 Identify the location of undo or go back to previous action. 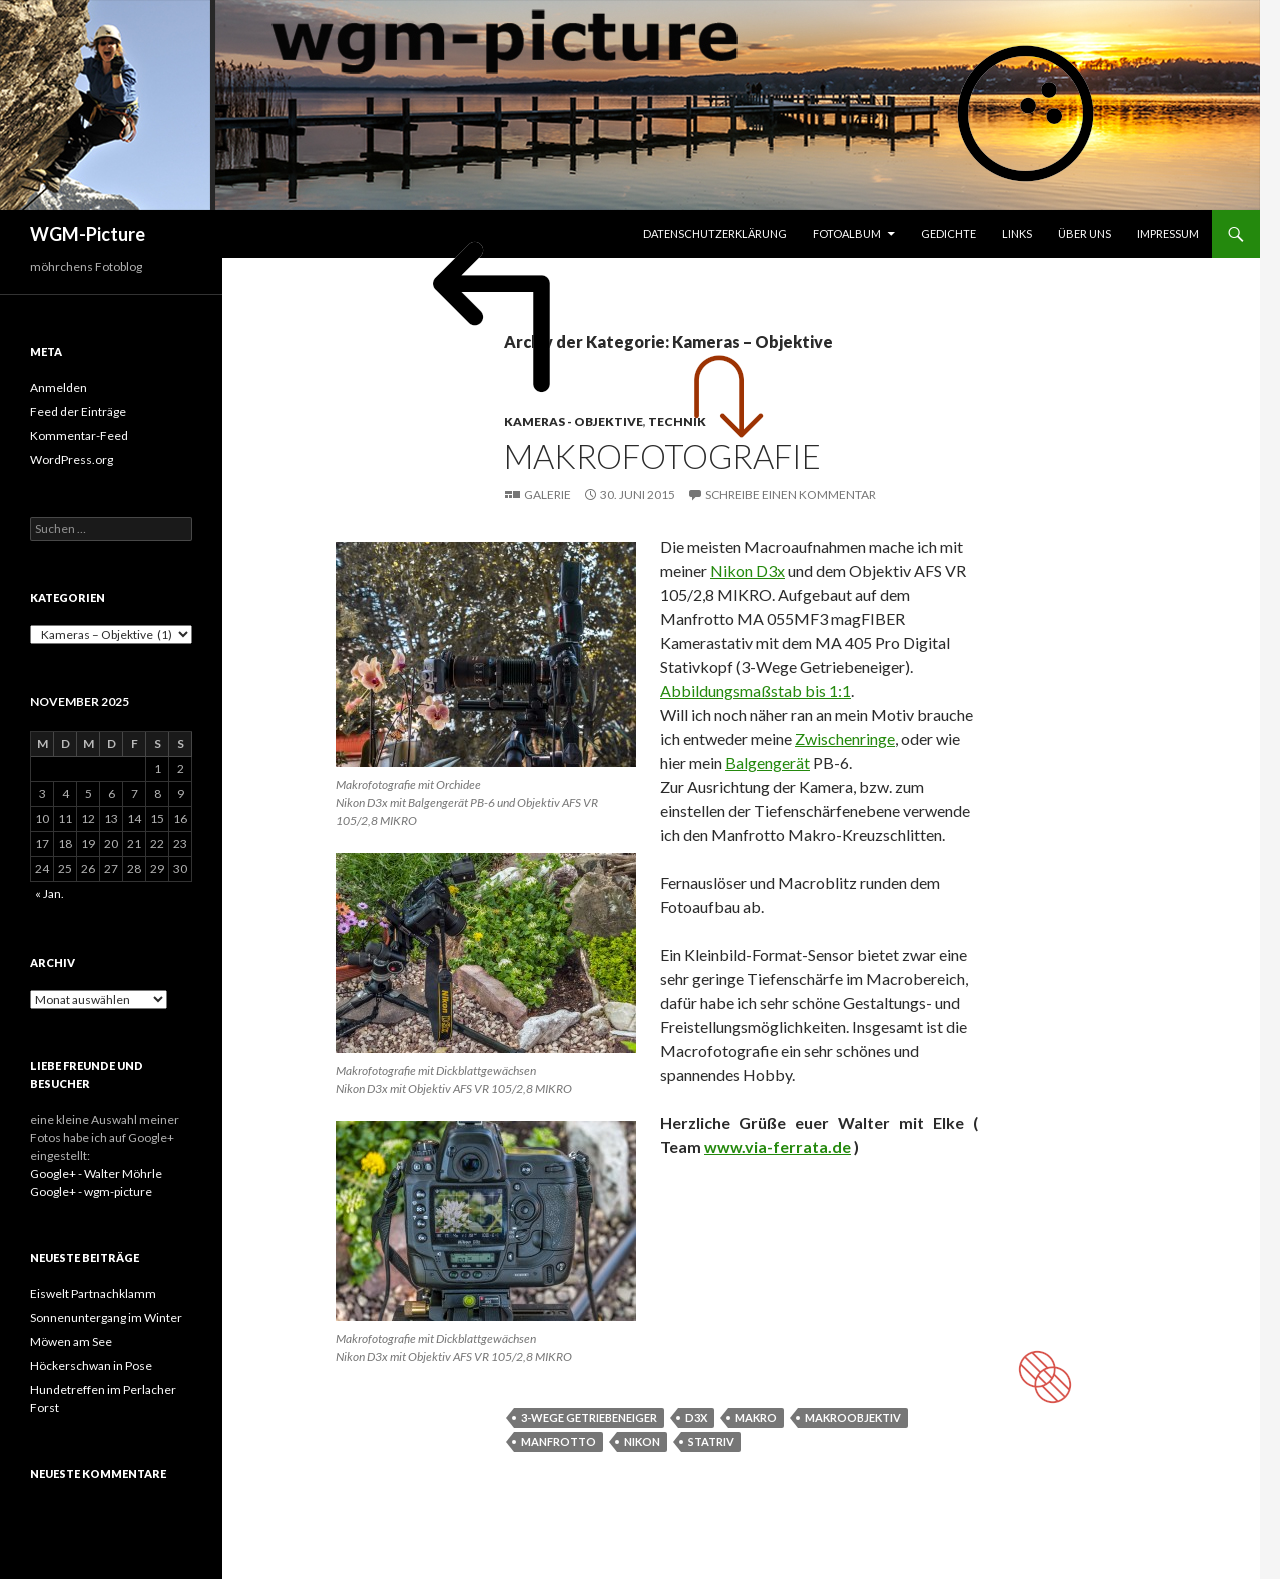
(497, 317).